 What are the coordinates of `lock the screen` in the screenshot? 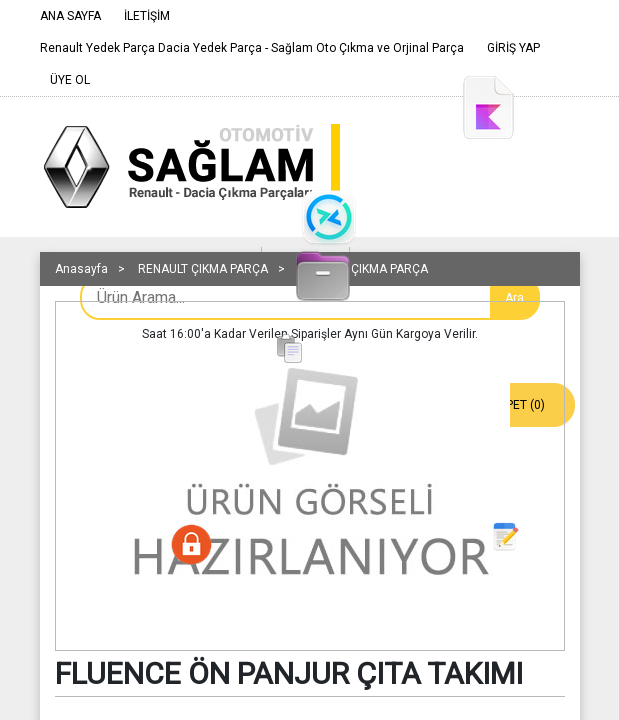 It's located at (191, 544).